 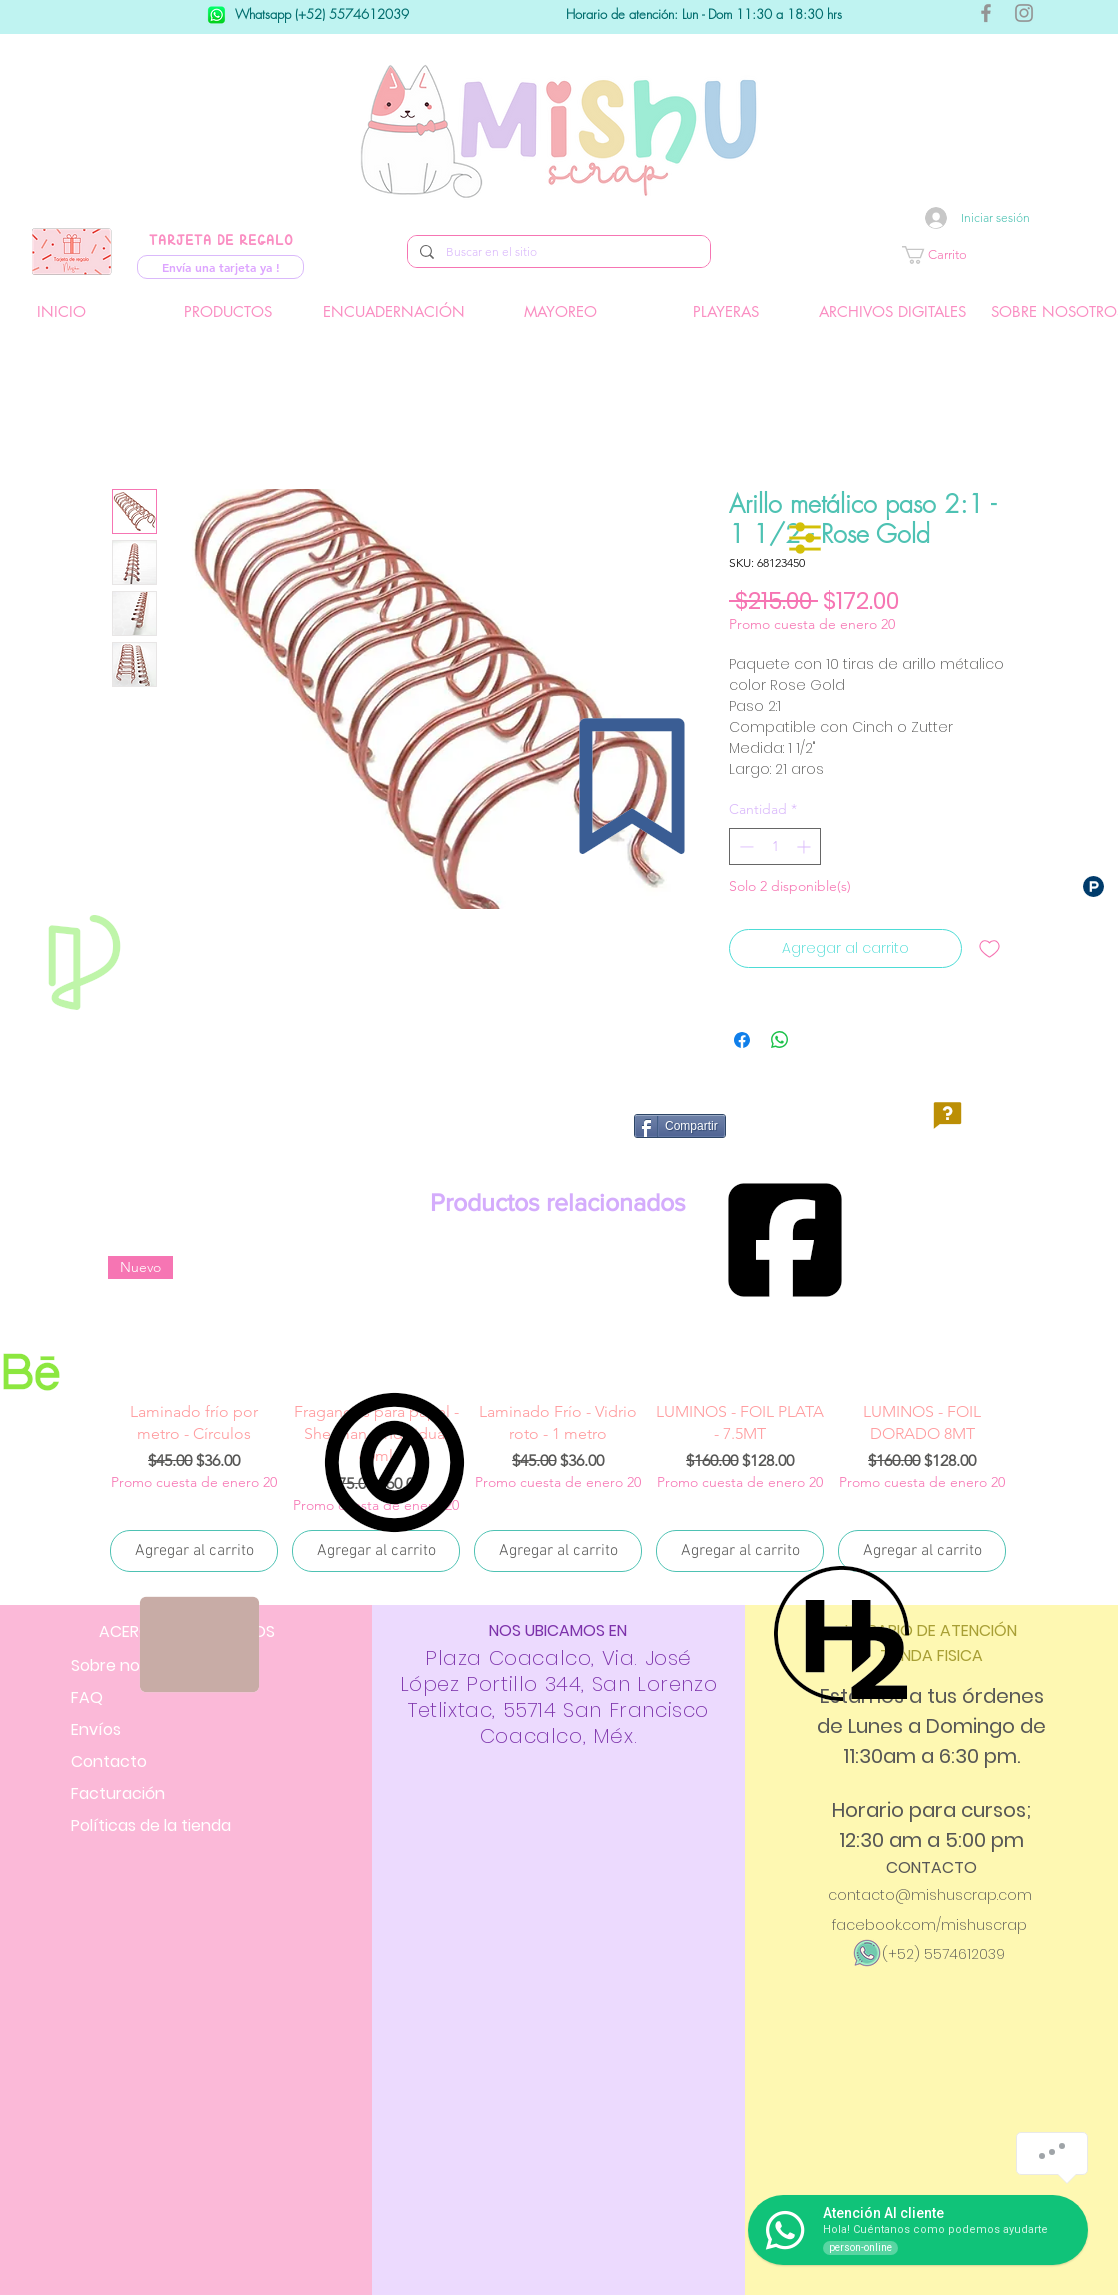 I want to click on select a rectangular shape tool, so click(x=199, y=1644).